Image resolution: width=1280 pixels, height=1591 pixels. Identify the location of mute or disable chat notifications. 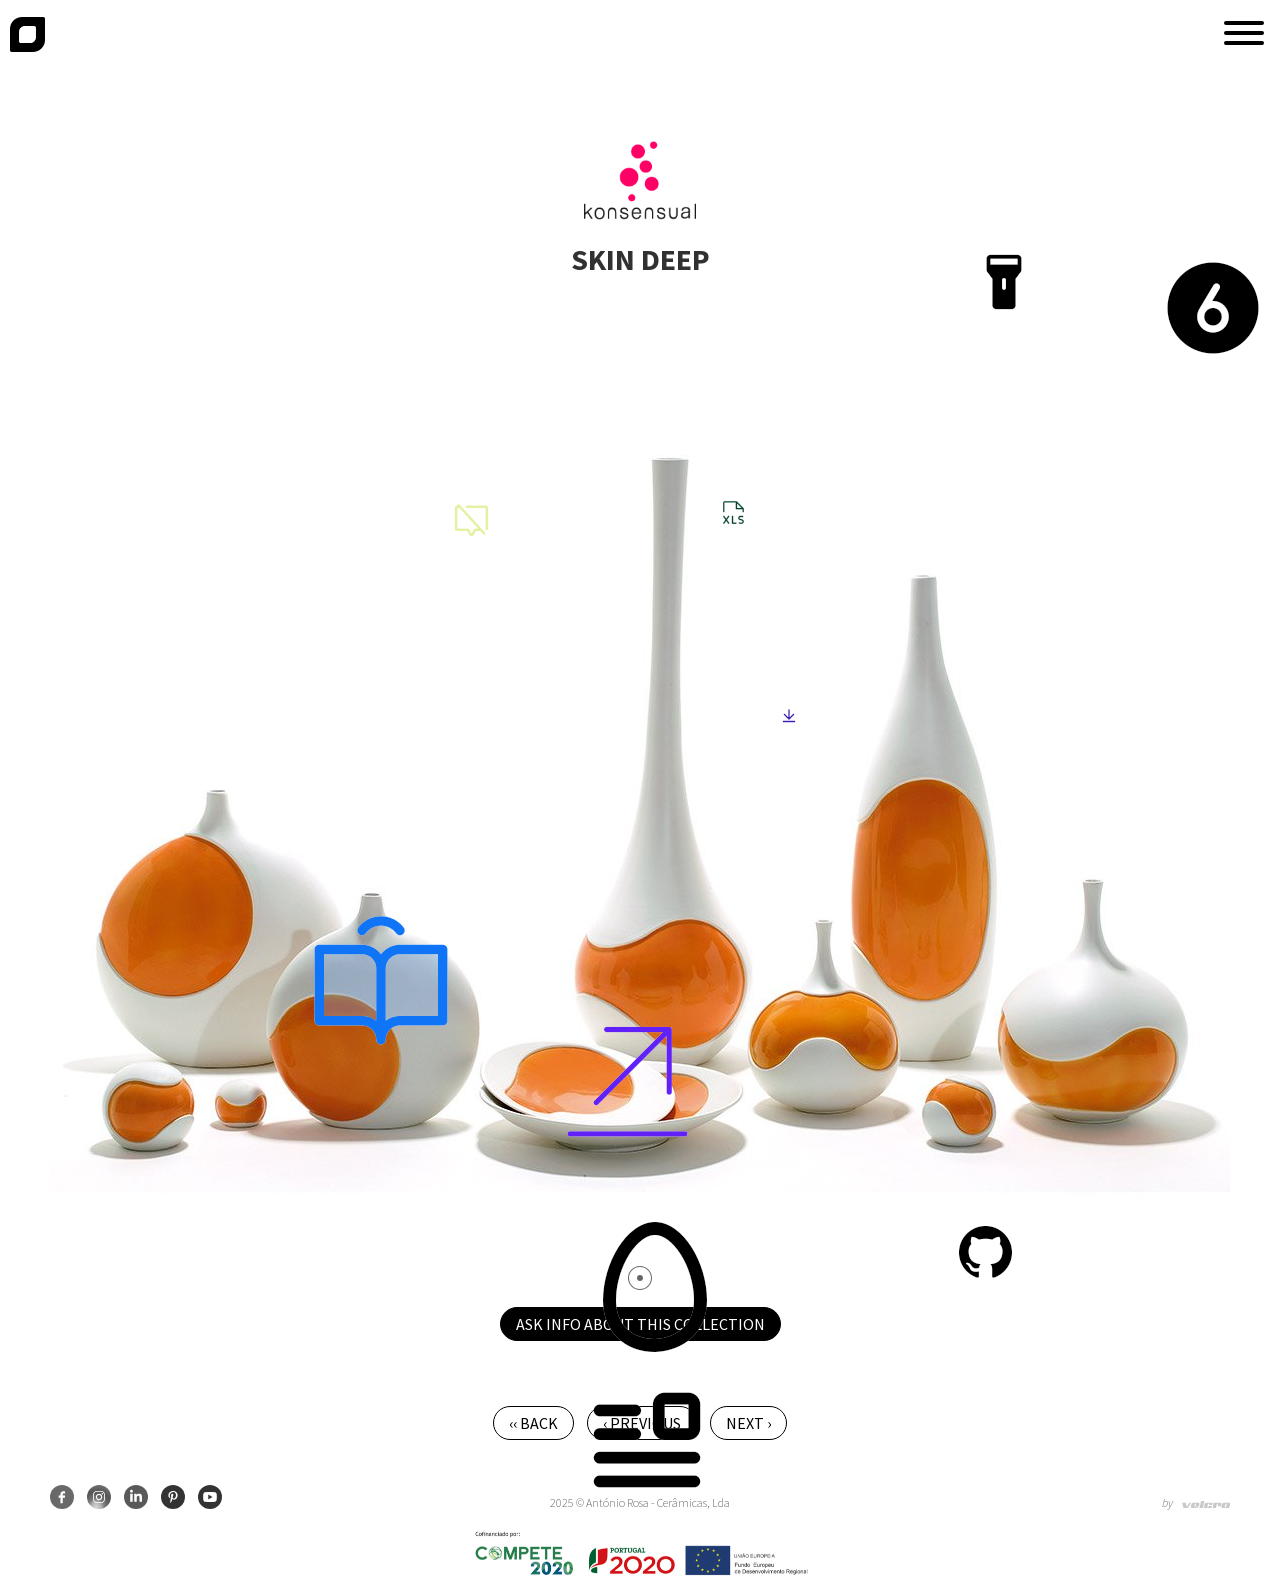
(471, 519).